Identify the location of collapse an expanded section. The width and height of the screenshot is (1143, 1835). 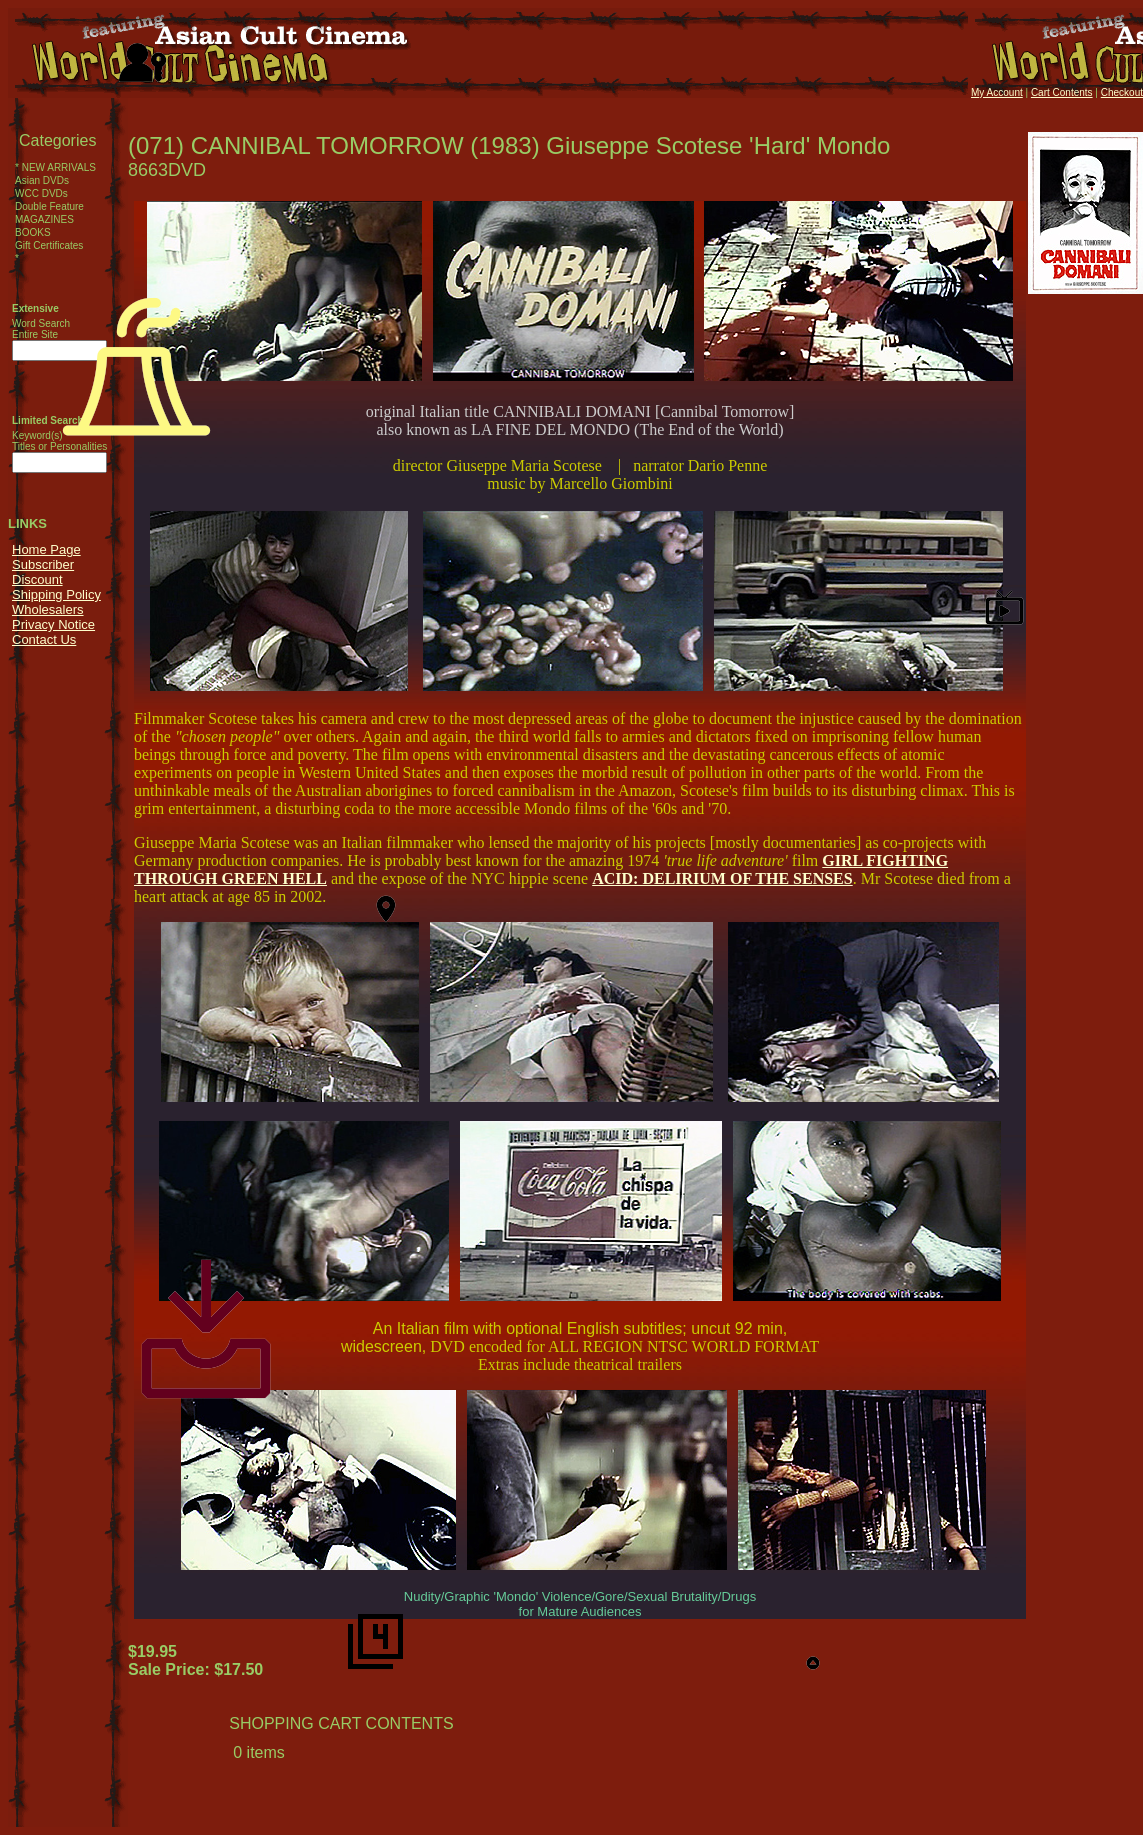
(813, 1663).